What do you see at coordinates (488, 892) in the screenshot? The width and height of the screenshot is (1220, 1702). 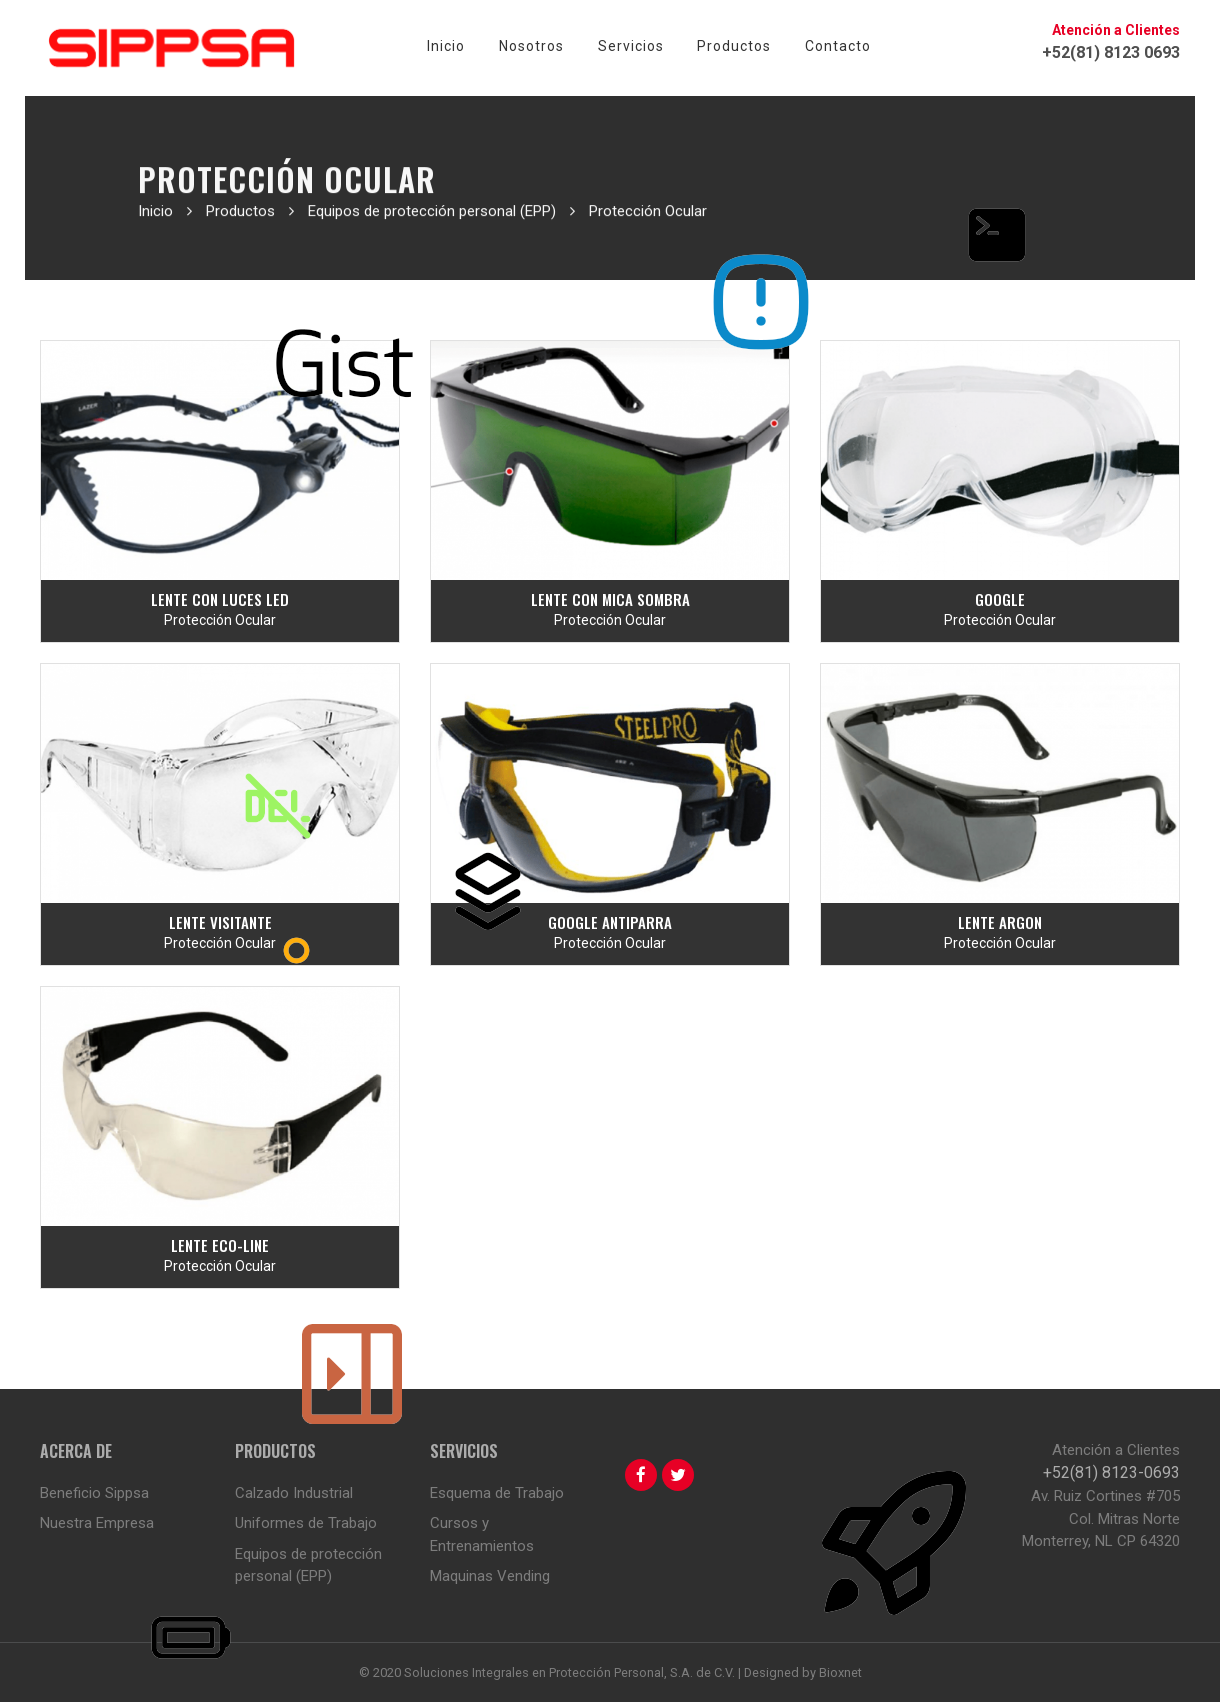 I see `view stacked layers or items` at bounding box center [488, 892].